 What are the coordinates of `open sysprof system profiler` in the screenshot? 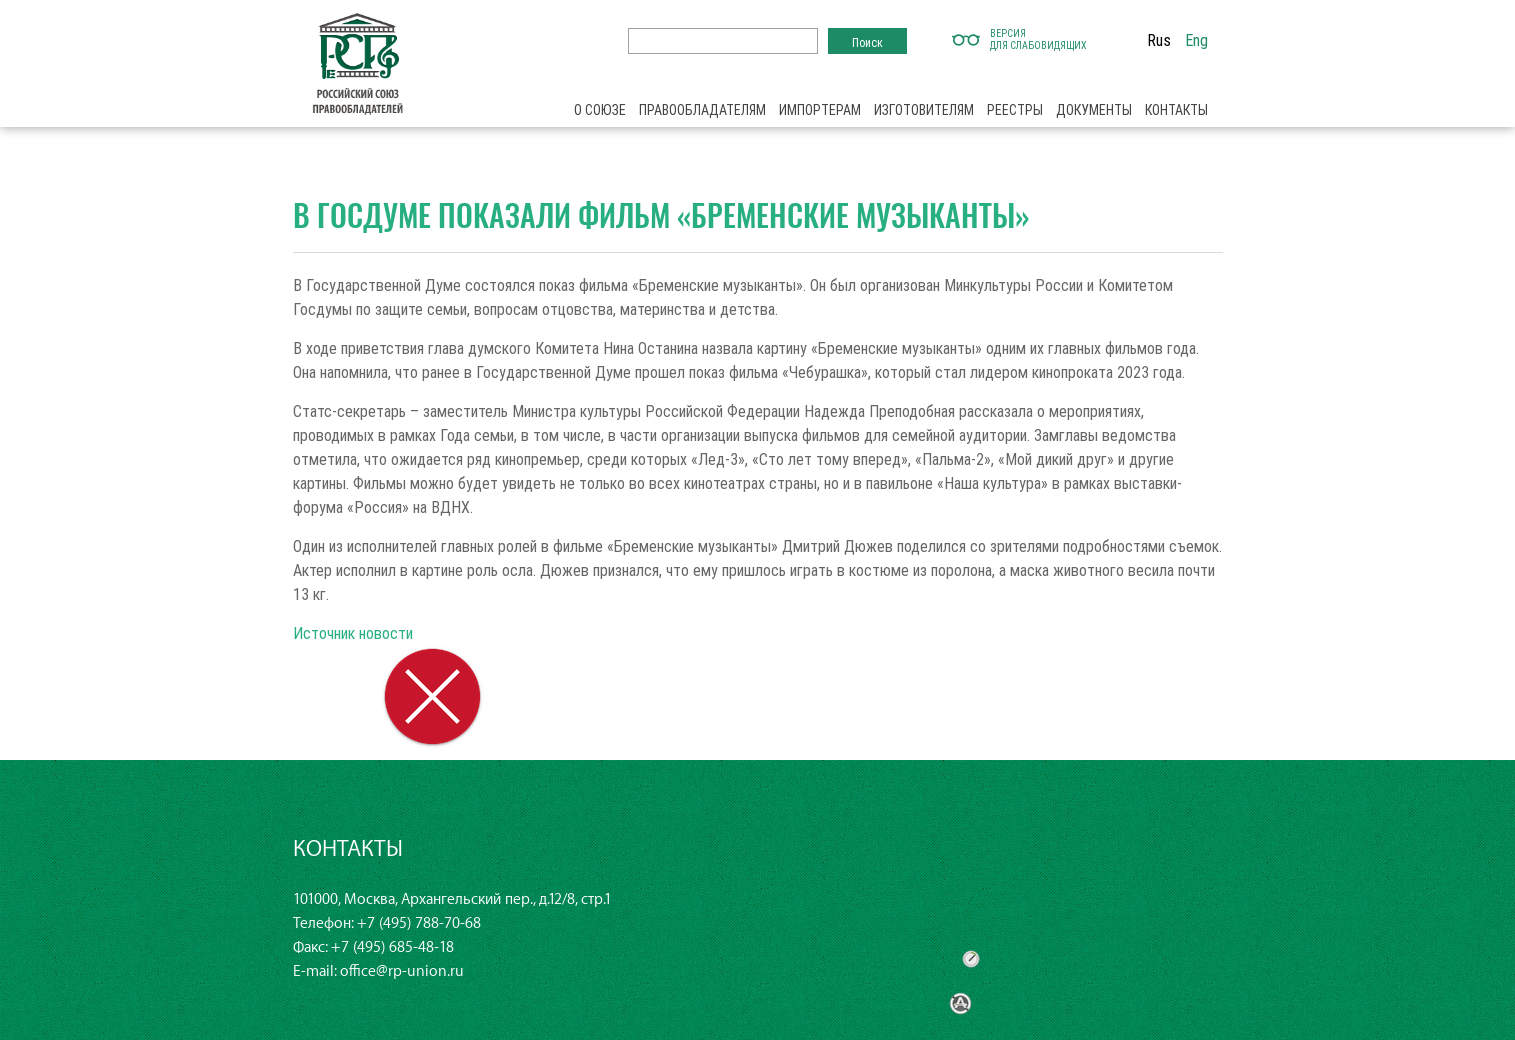 It's located at (971, 959).